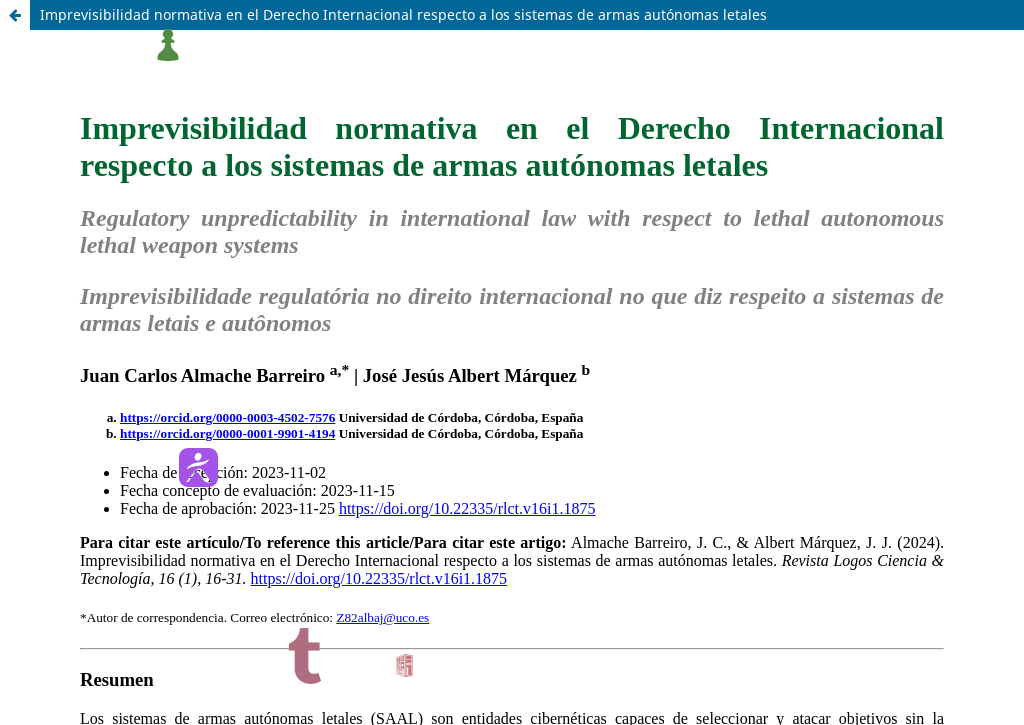  Describe the element at coordinates (305, 656) in the screenshot. I see `open Tumblr app` at that location.